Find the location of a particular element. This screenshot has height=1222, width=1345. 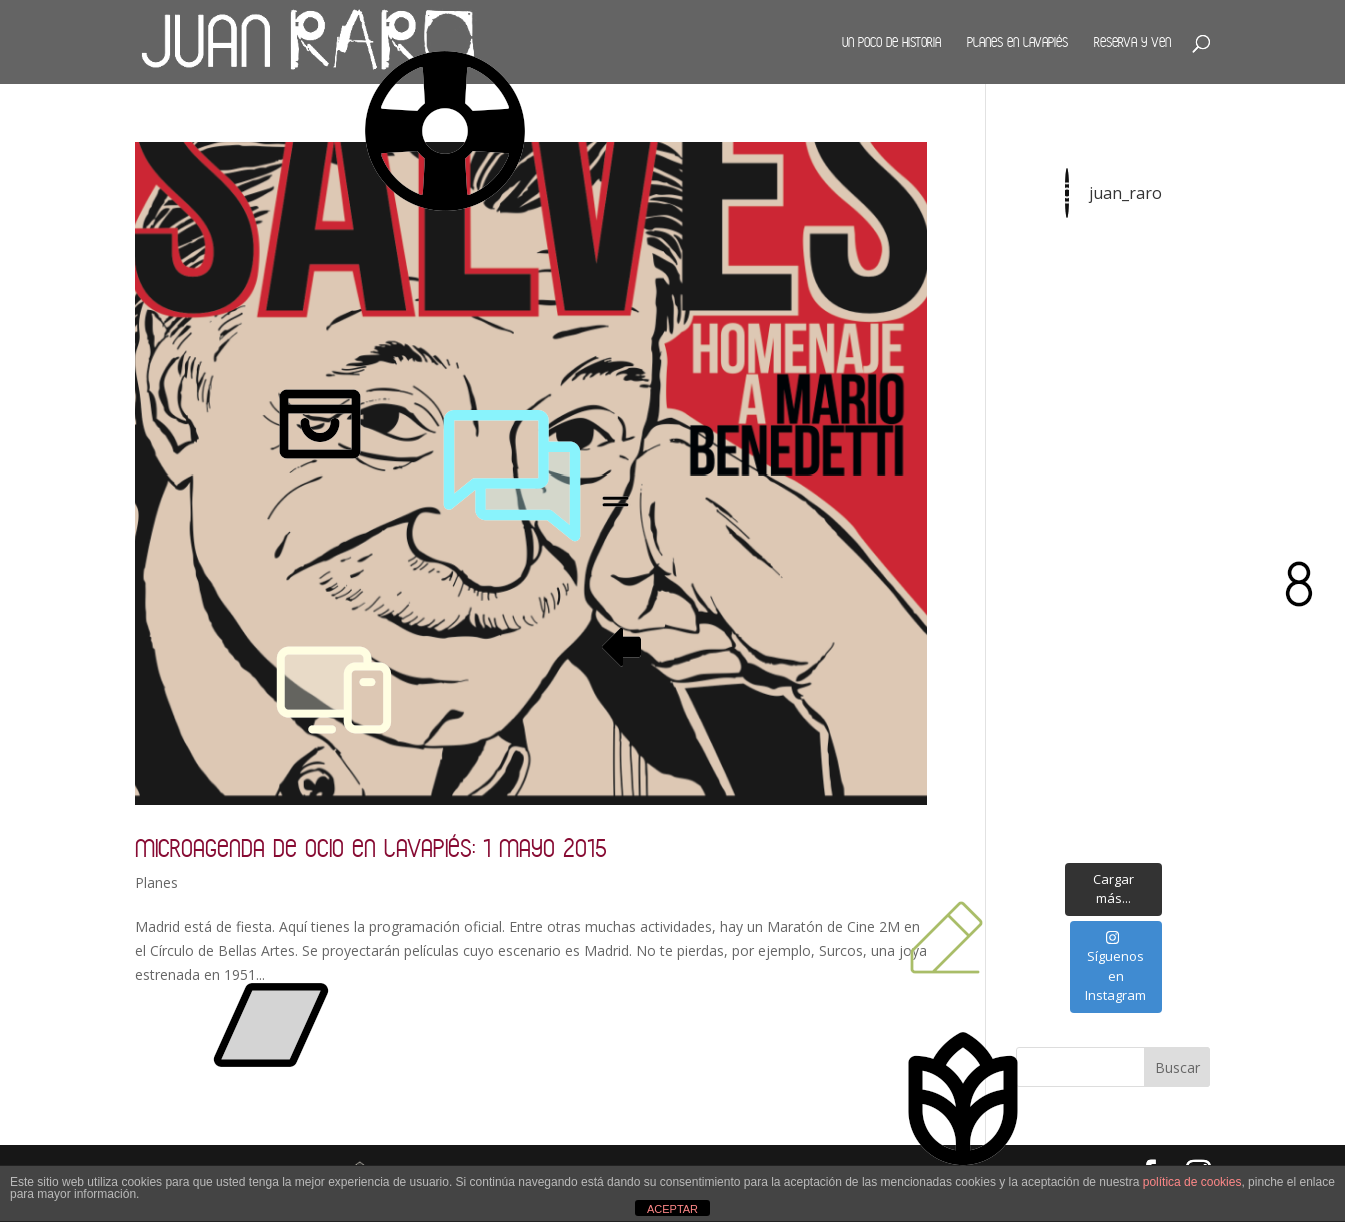

drag to reorder items in a list is located at coordinates (615, 501).